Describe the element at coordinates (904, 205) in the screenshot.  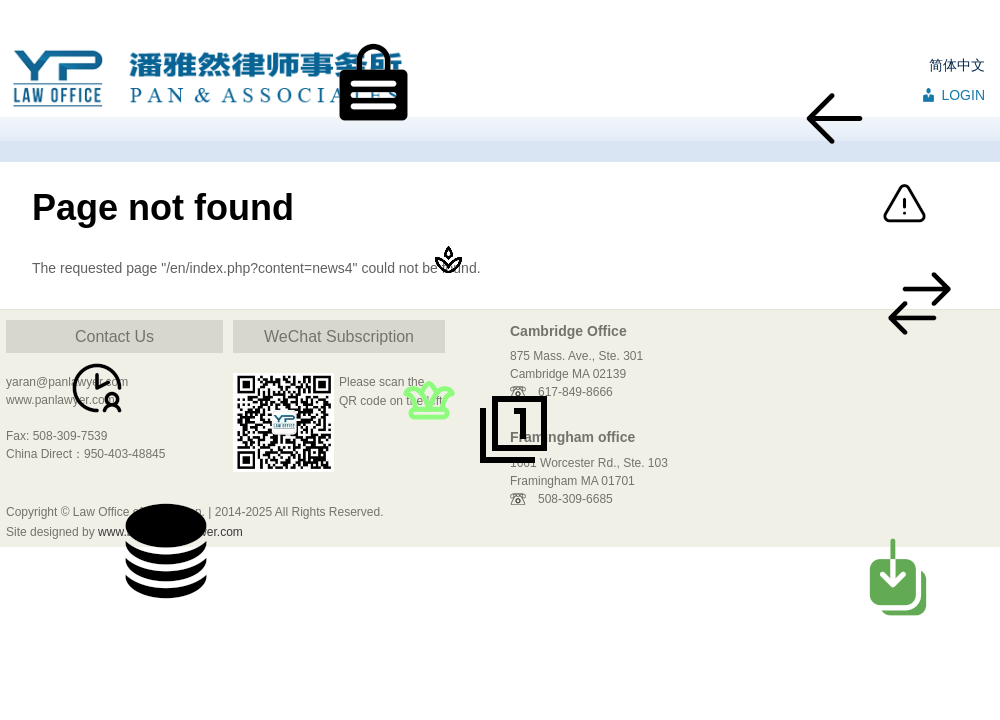
I see `indicates a warning or caution alert` at that location.